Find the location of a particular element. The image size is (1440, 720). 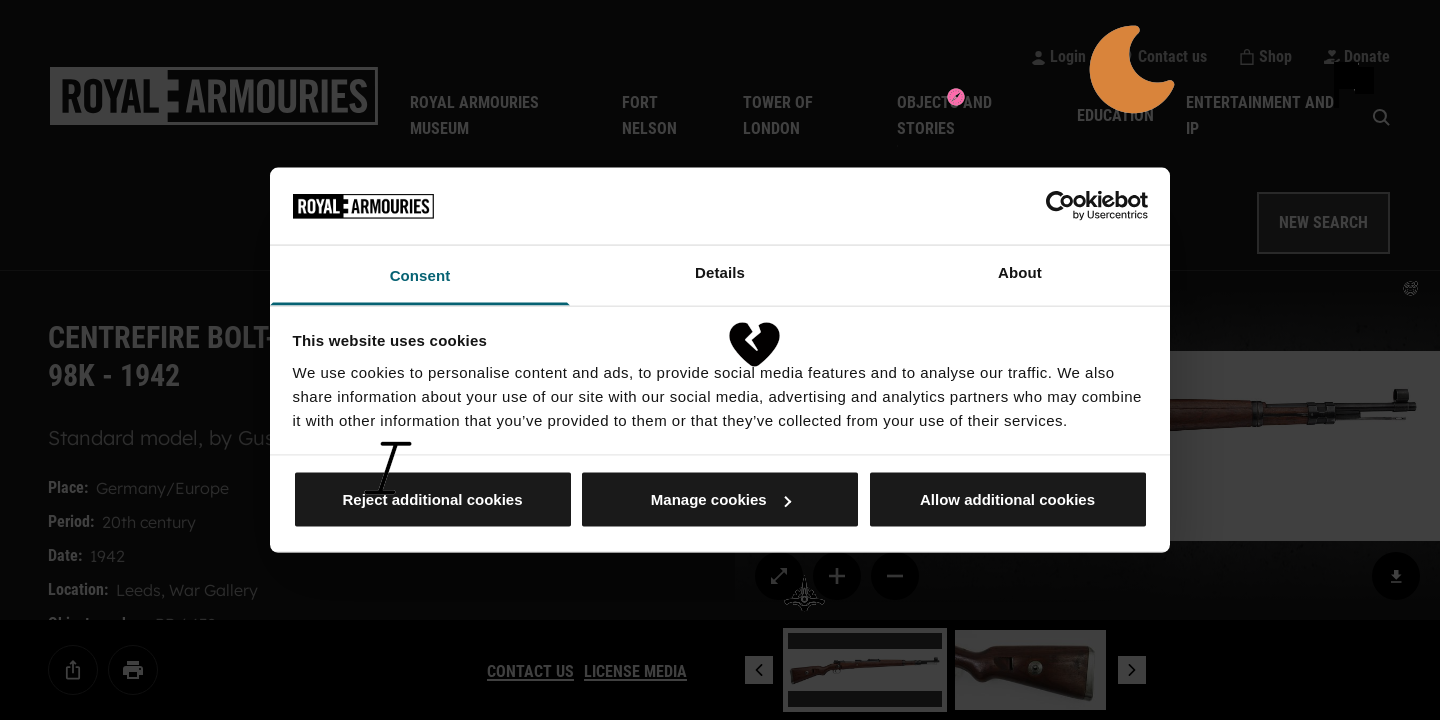

galactic senate logo from star wars is located at coordinates (804, 593).